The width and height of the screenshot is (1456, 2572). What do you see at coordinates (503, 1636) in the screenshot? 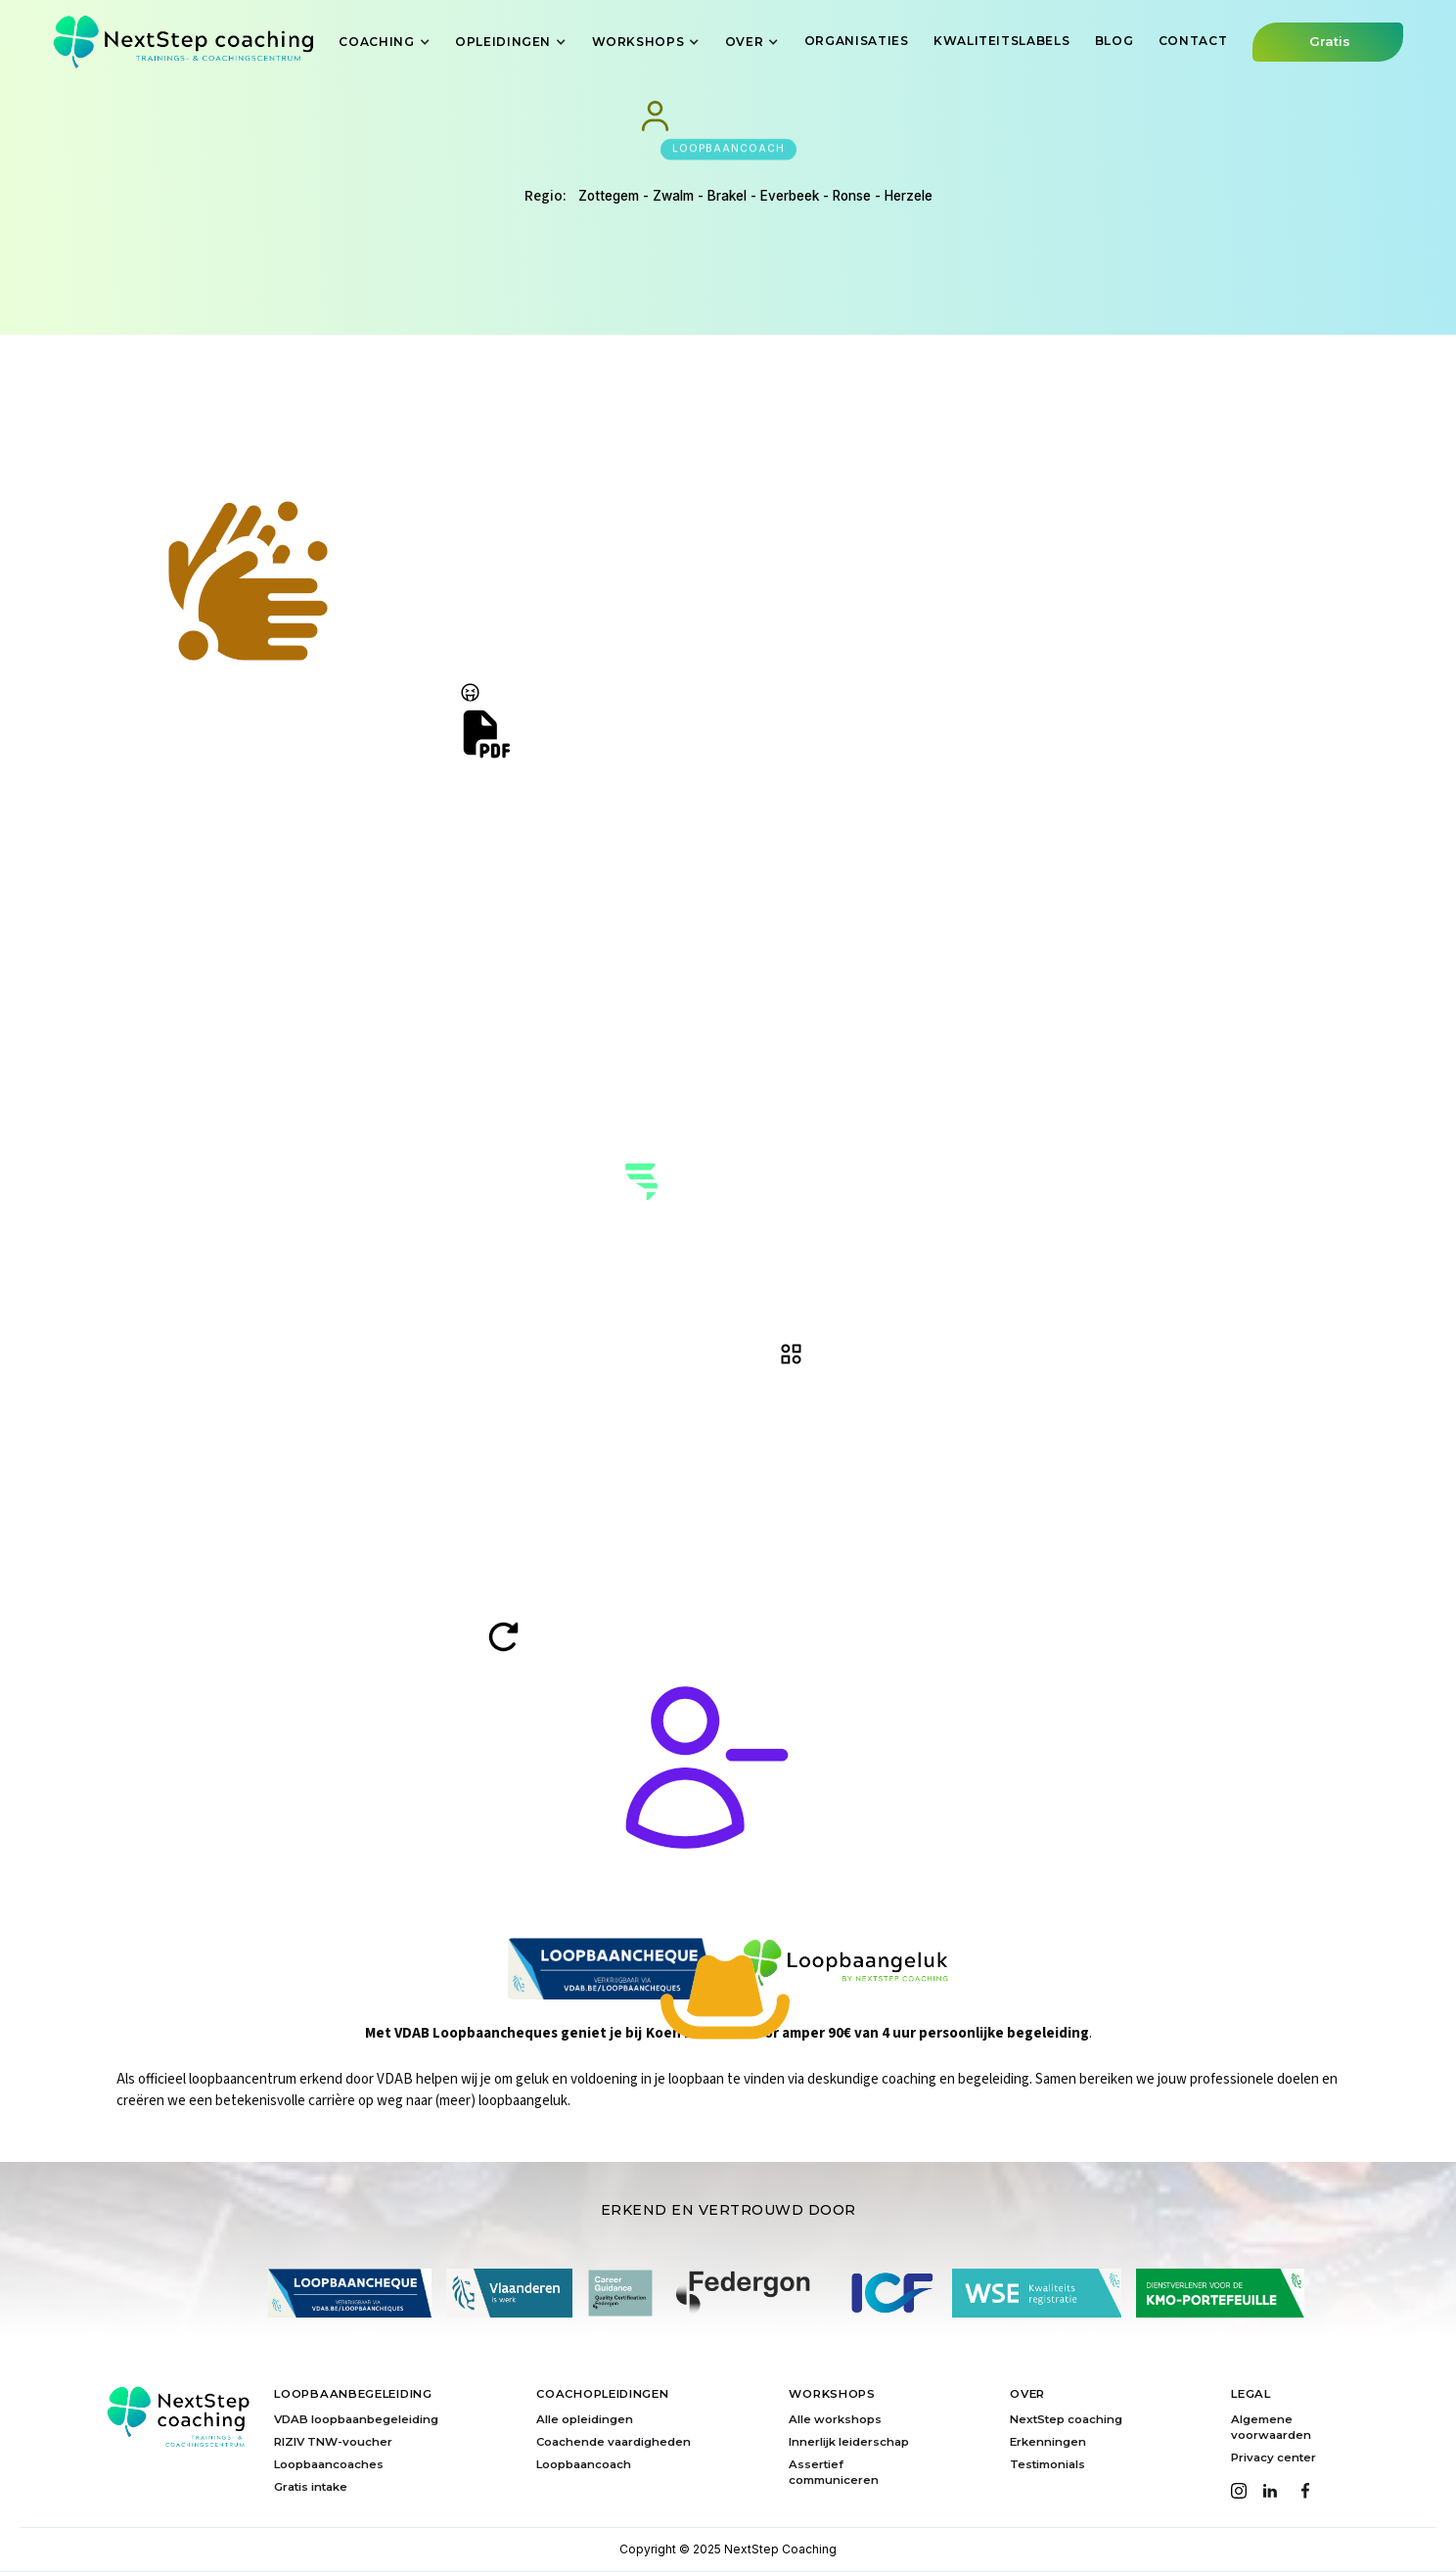
I see `redo the last action` at bounding box center [503, 1636].